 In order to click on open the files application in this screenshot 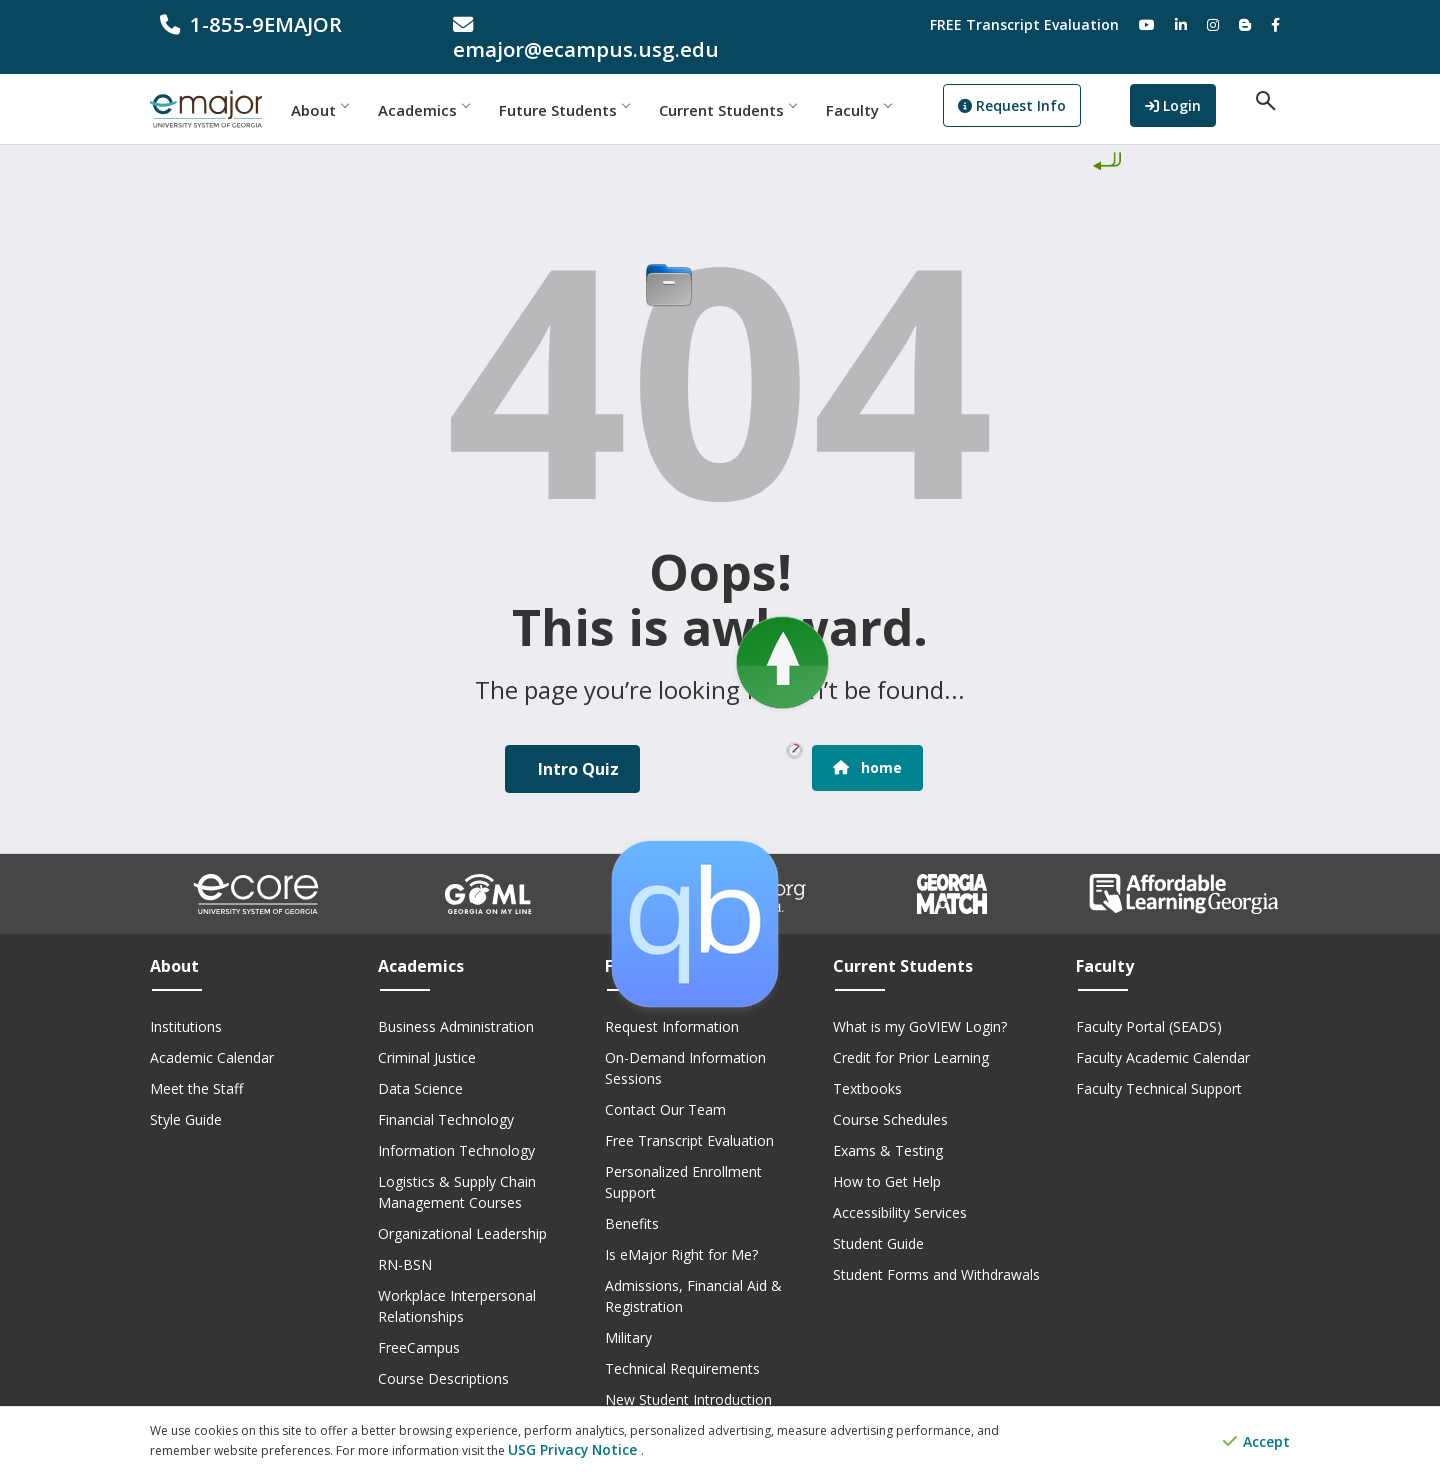, I will do `click(669, 285)`.